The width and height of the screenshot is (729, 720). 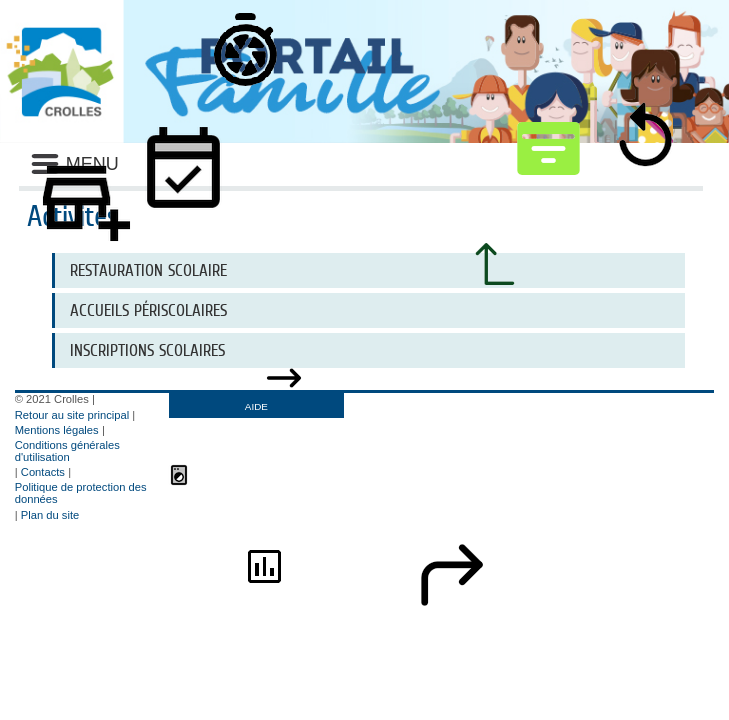 I want to click on replay or restart media from the beginning, so click(x=645, y=136).